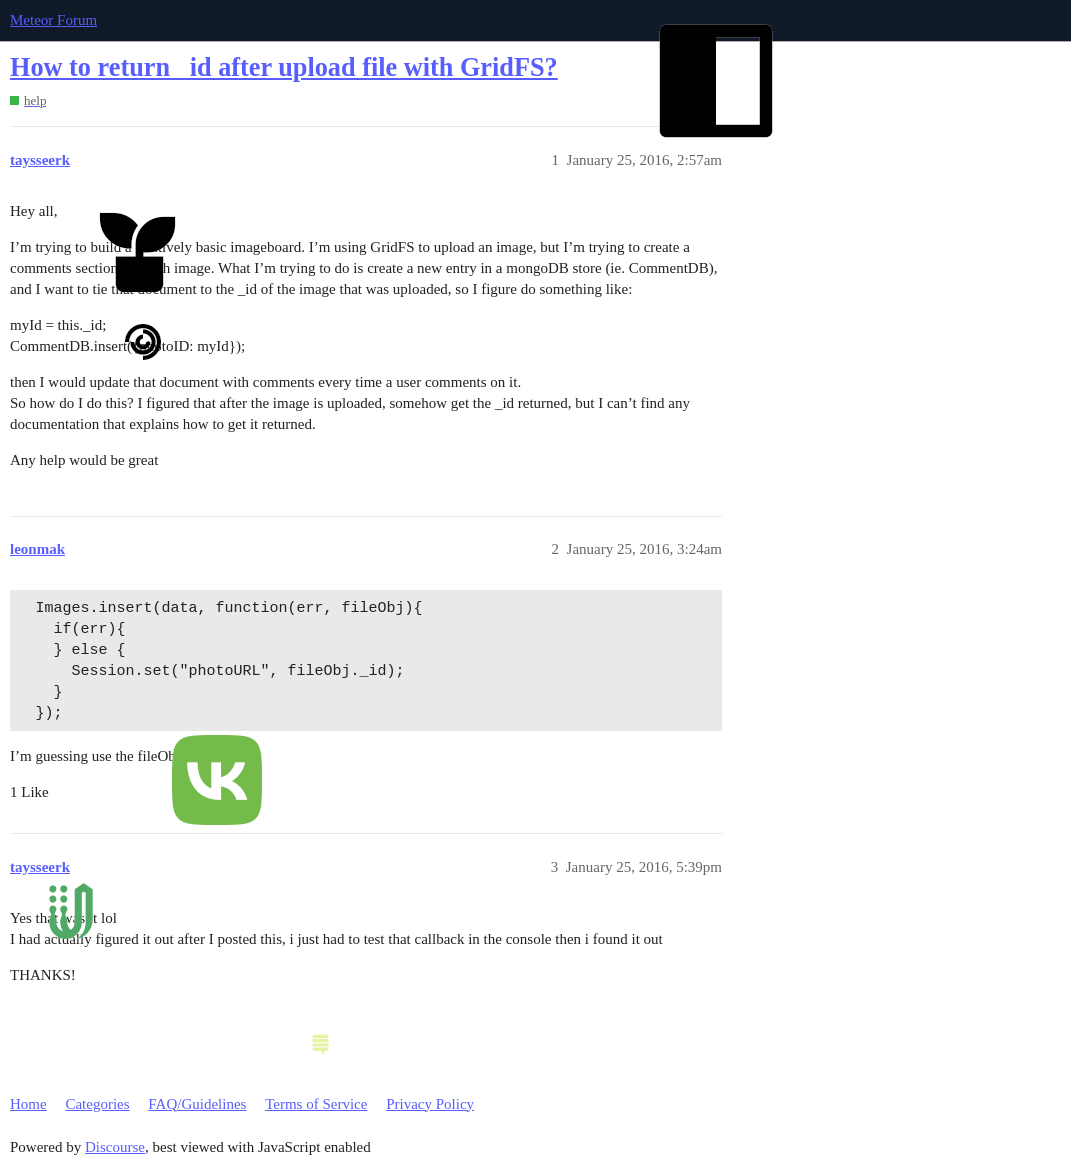  Describe the element at coordinates (71, 911) in the screenshot. I see `visit UserVoice customer feedback platform` at that location.